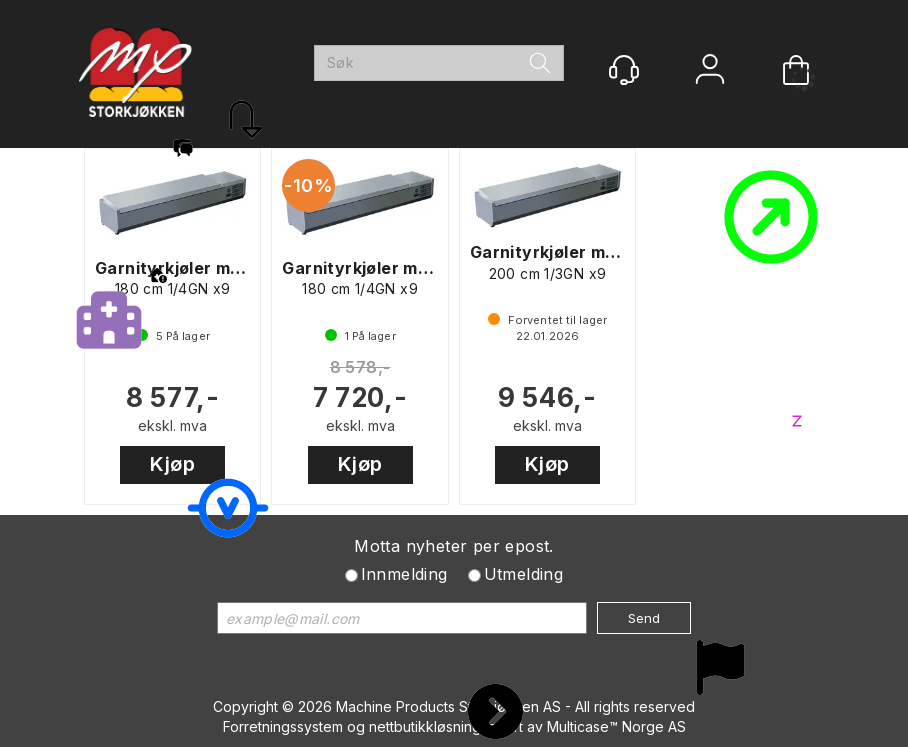 This screenshot has height=747, width=908. What do you see at coordinates (158, 275) in the screenshot?
I see `home healthcare alert or urgent medical notice` at bounding box center [158, 275].